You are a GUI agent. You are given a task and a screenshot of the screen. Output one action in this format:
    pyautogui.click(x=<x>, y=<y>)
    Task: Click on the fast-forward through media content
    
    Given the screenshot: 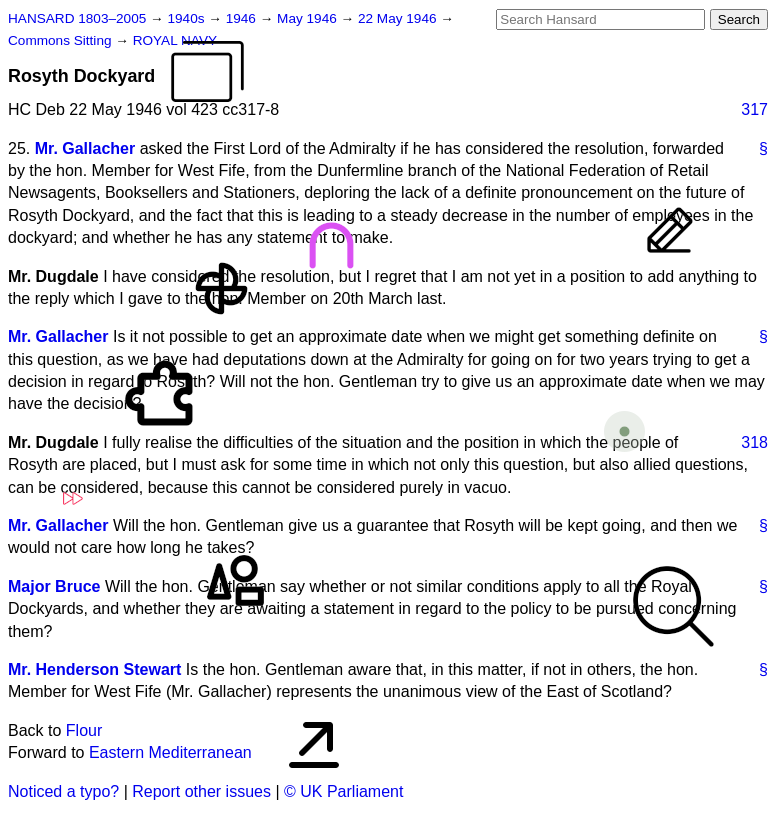 What is the action you would take?
    pyautogui.click(x=71, y=498)
    